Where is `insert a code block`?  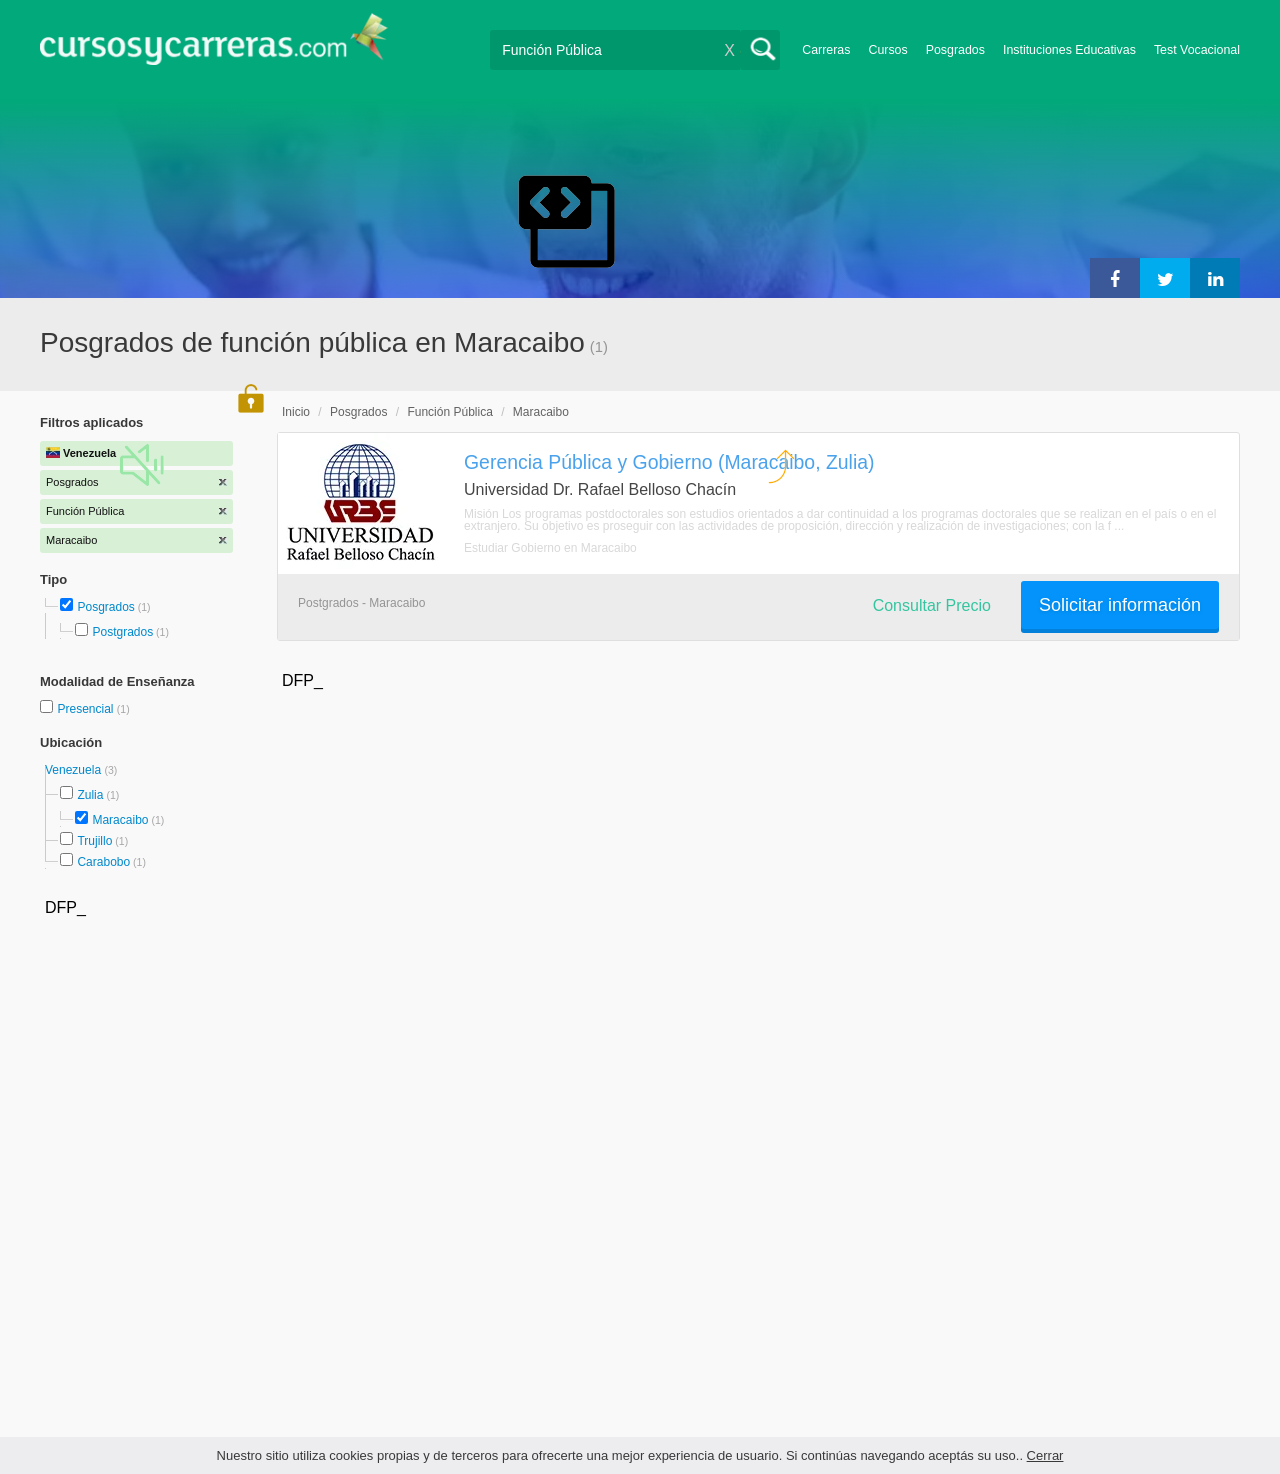 insert a code block is located at coordinates (572, 225).